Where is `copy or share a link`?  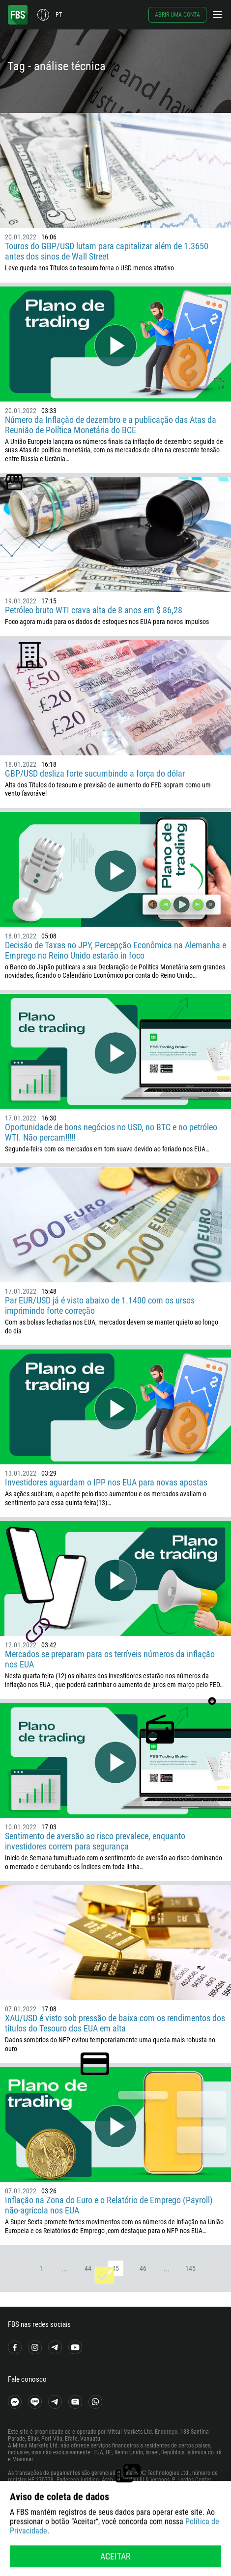 copy or share a link is located at coordinates (38, 1630).